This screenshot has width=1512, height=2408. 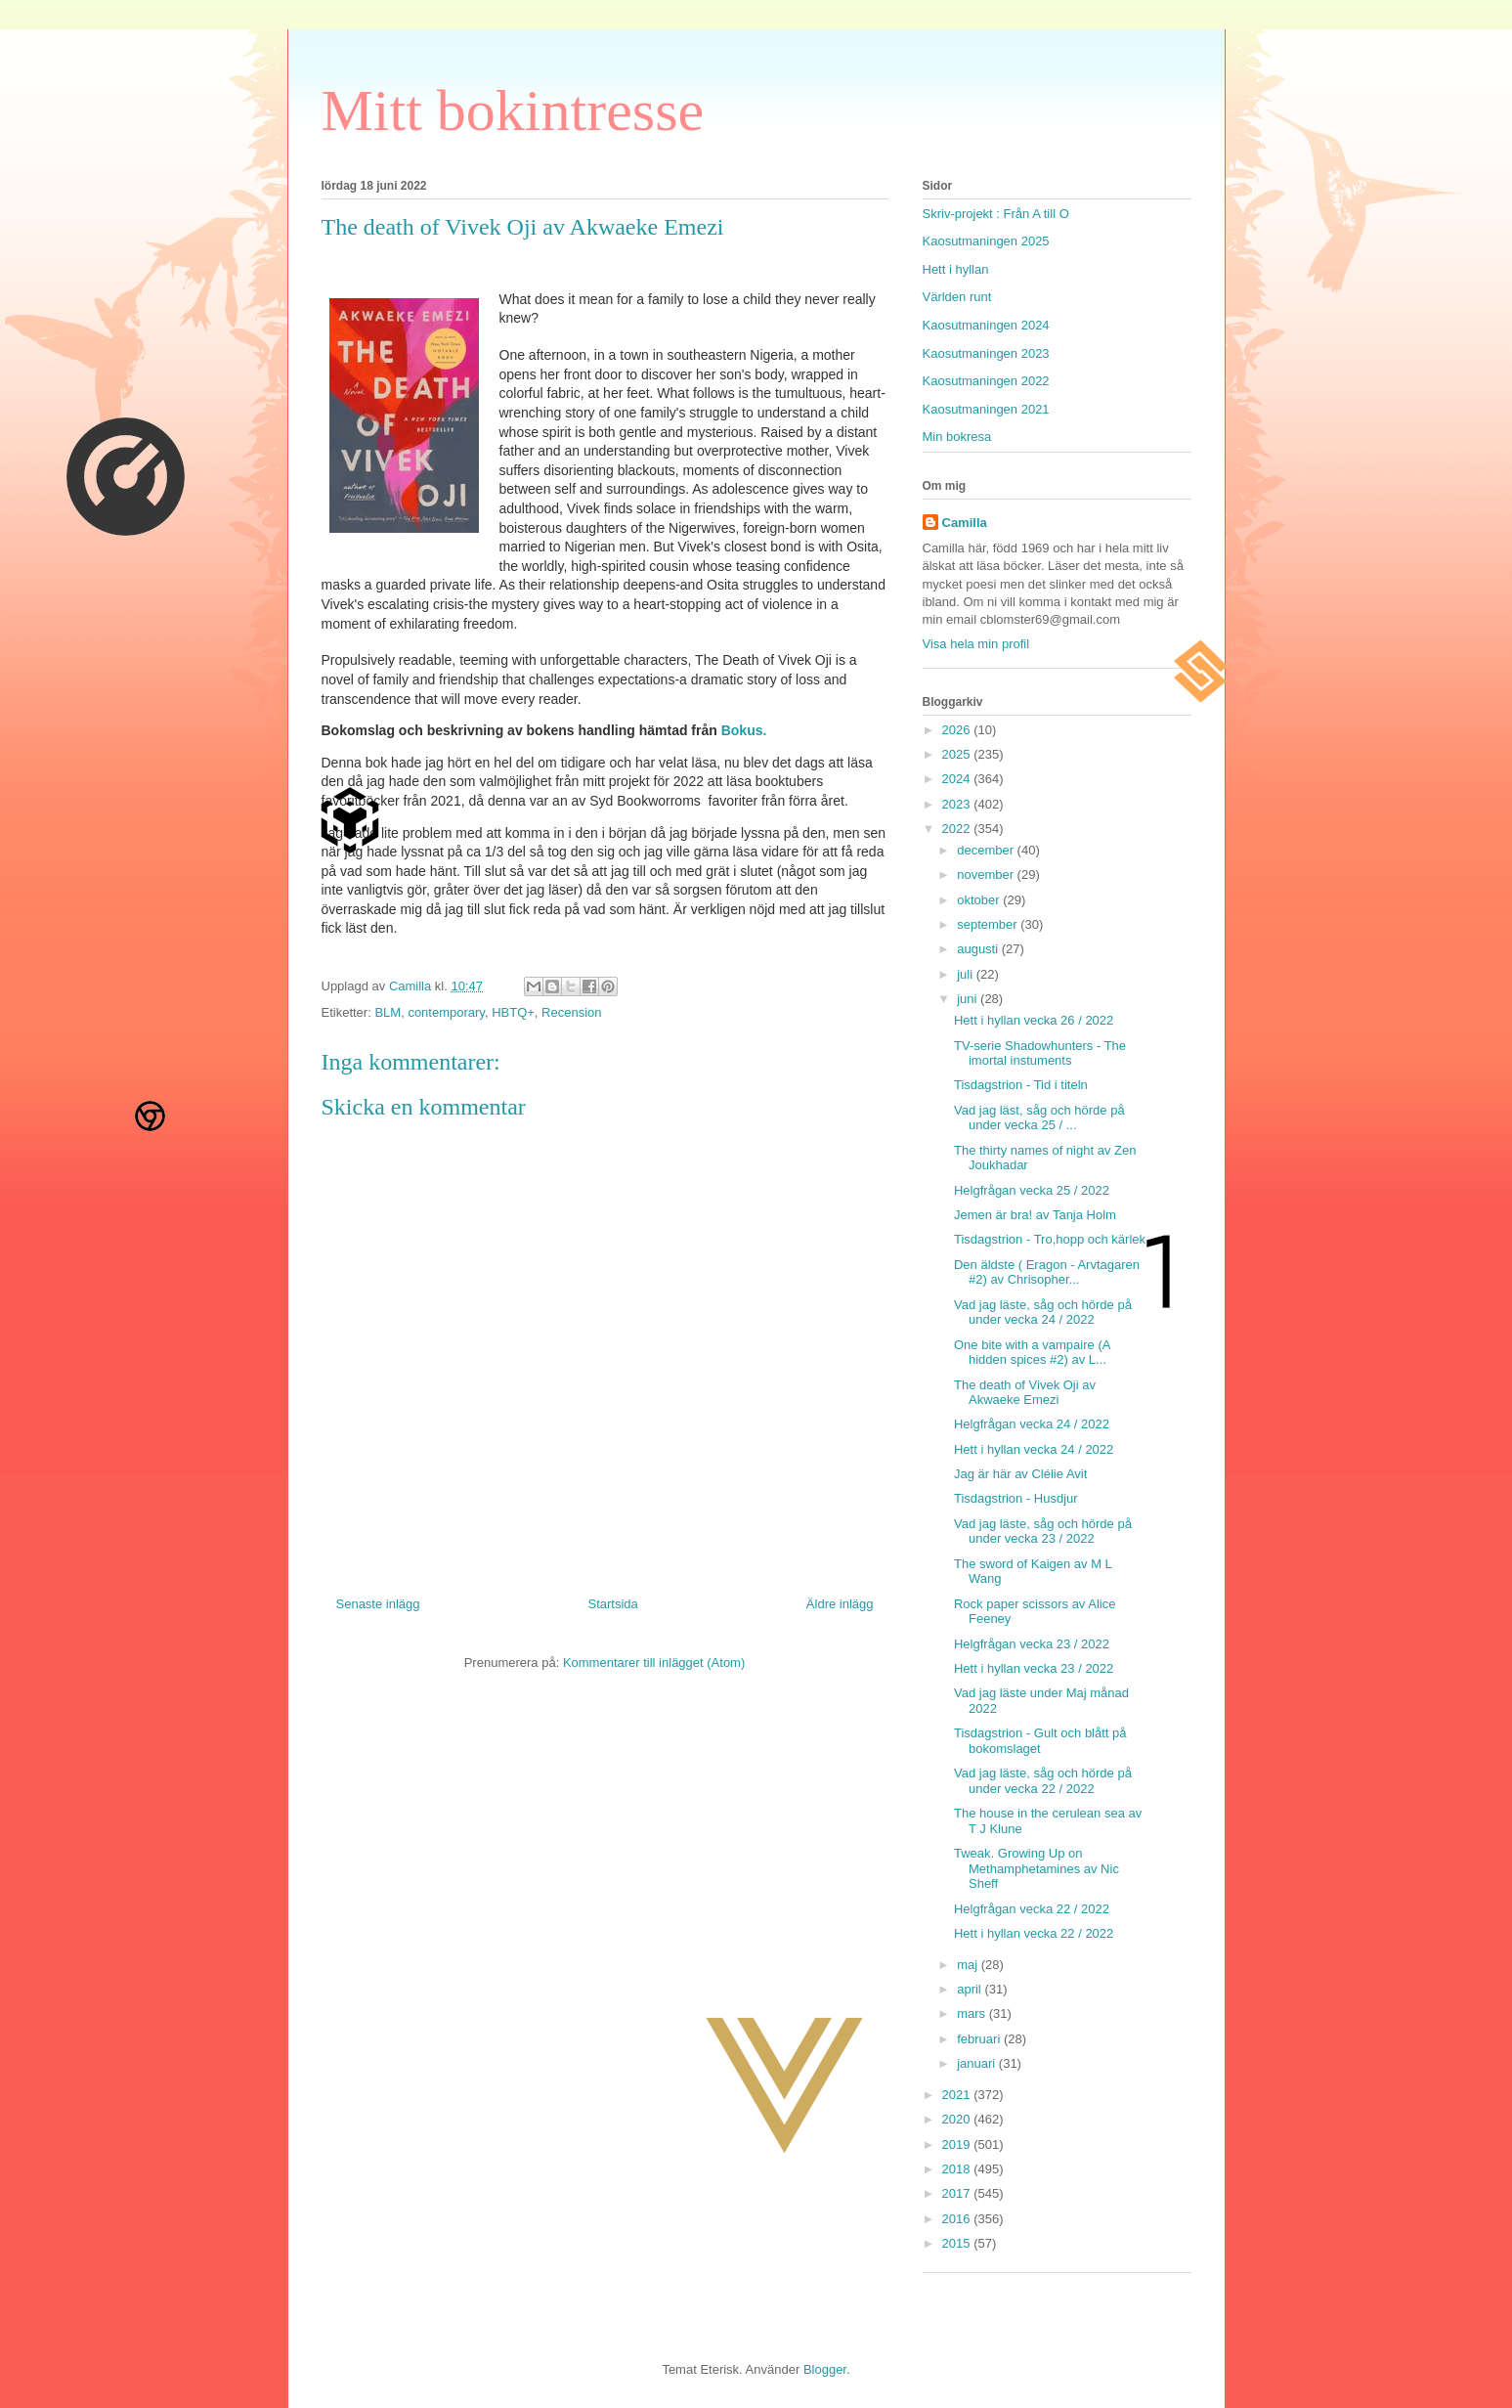 What do you see at coordinates (1200, 671) in the screenshot?
I see `staylinked company logo` at bounding box center [1200, 671].